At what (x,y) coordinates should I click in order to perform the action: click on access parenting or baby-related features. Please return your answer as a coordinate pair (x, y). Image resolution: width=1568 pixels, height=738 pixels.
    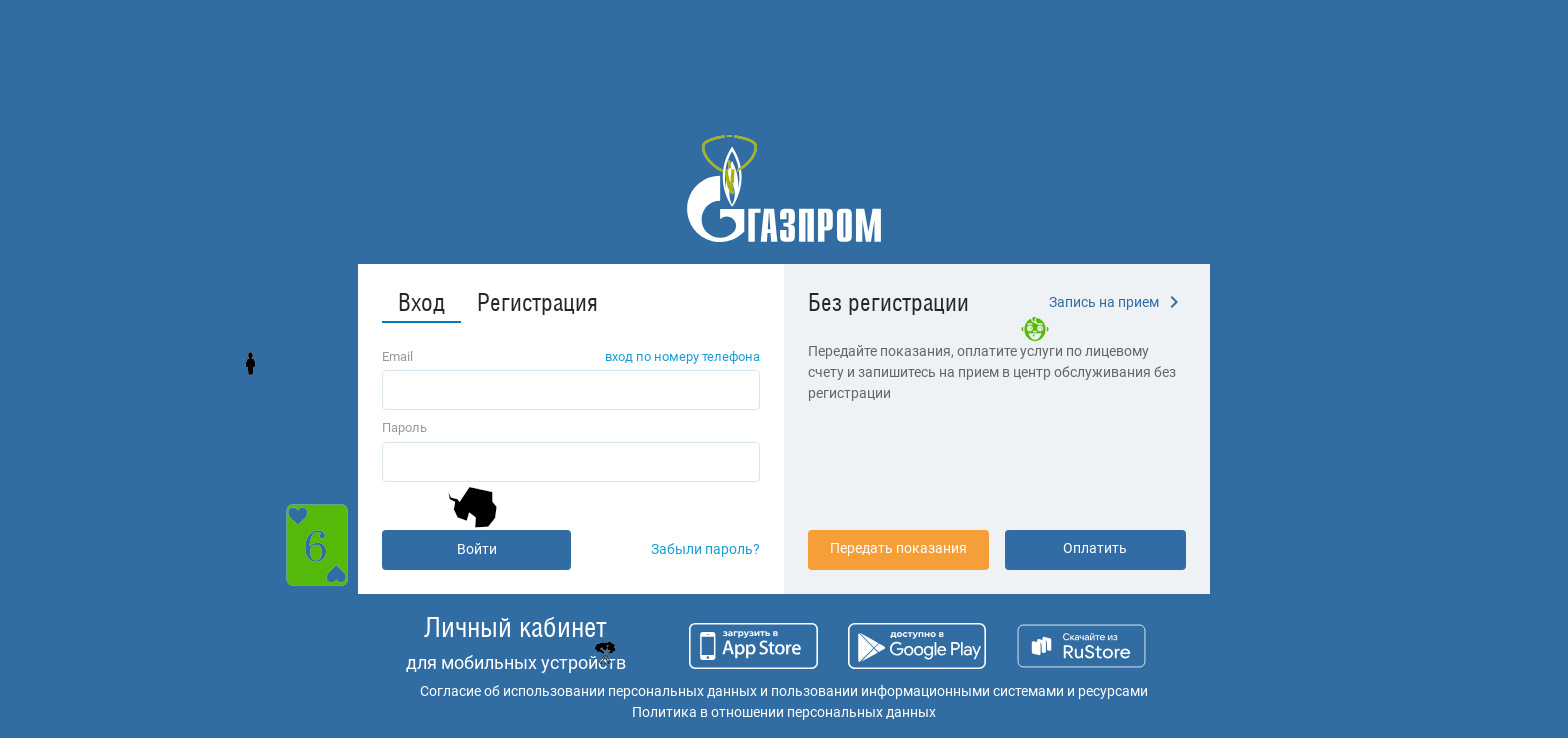
    Looking at the image, I should click on (1035, 329).